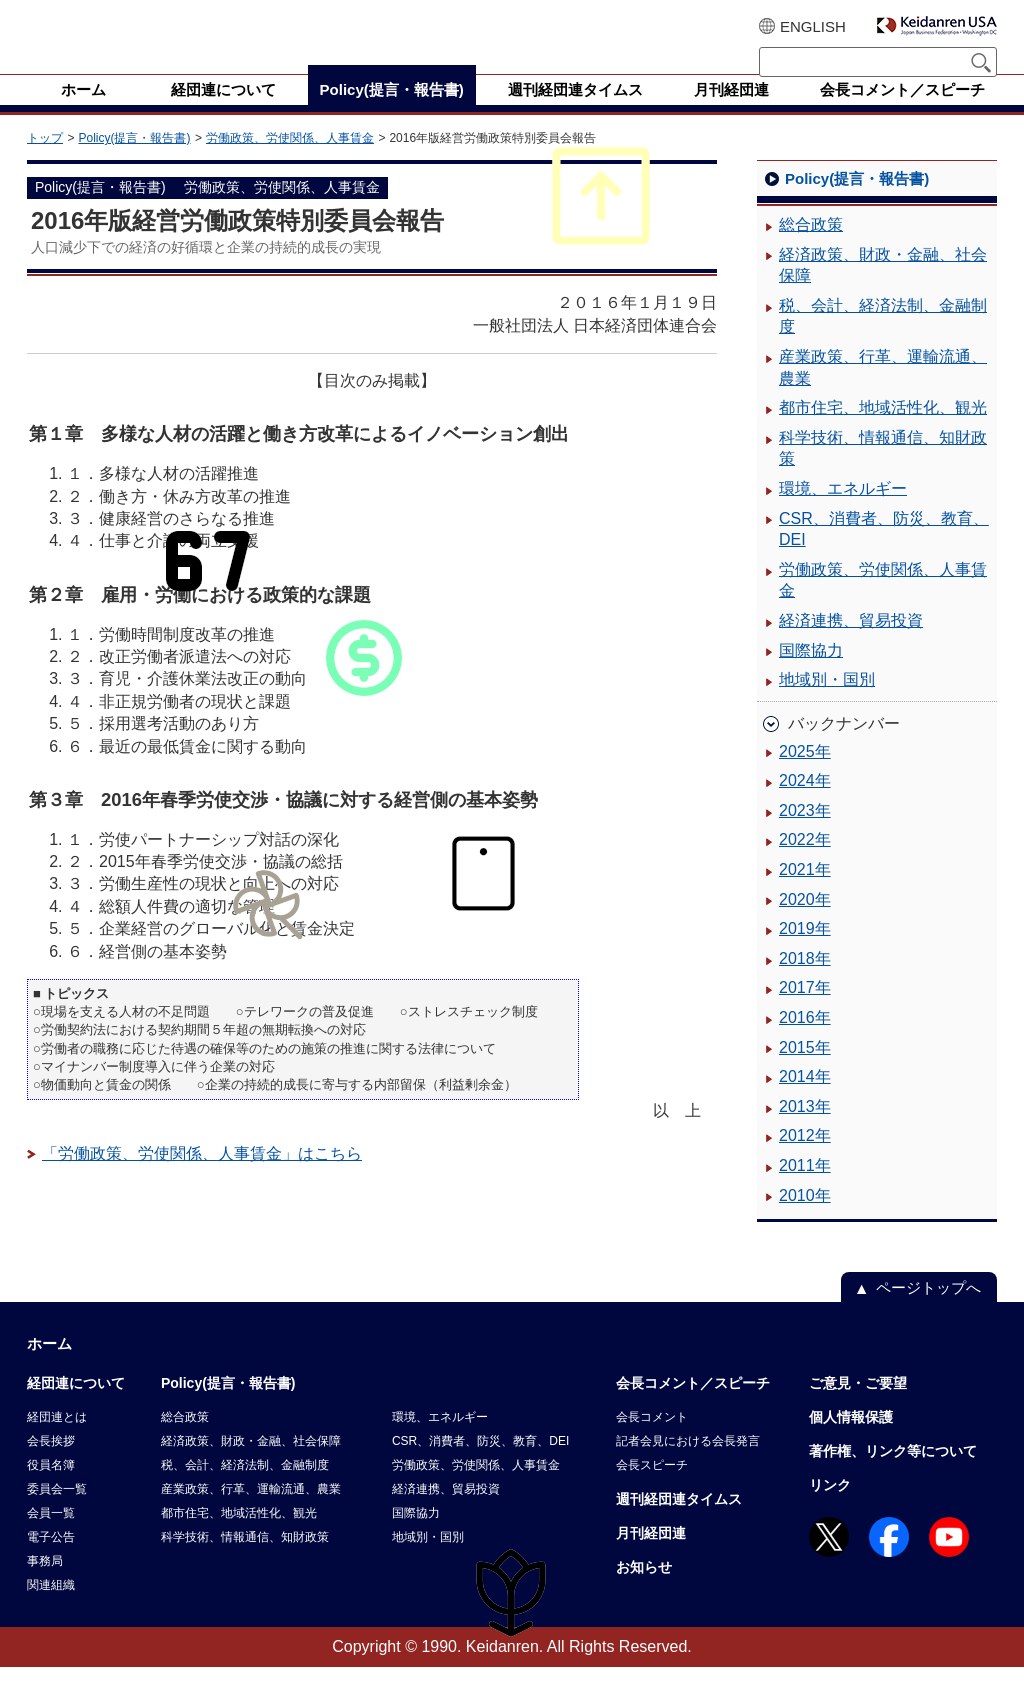 This screenshot has width=1024, height=1691. I want to click on access garden or plant care features, so click(511, 1593).